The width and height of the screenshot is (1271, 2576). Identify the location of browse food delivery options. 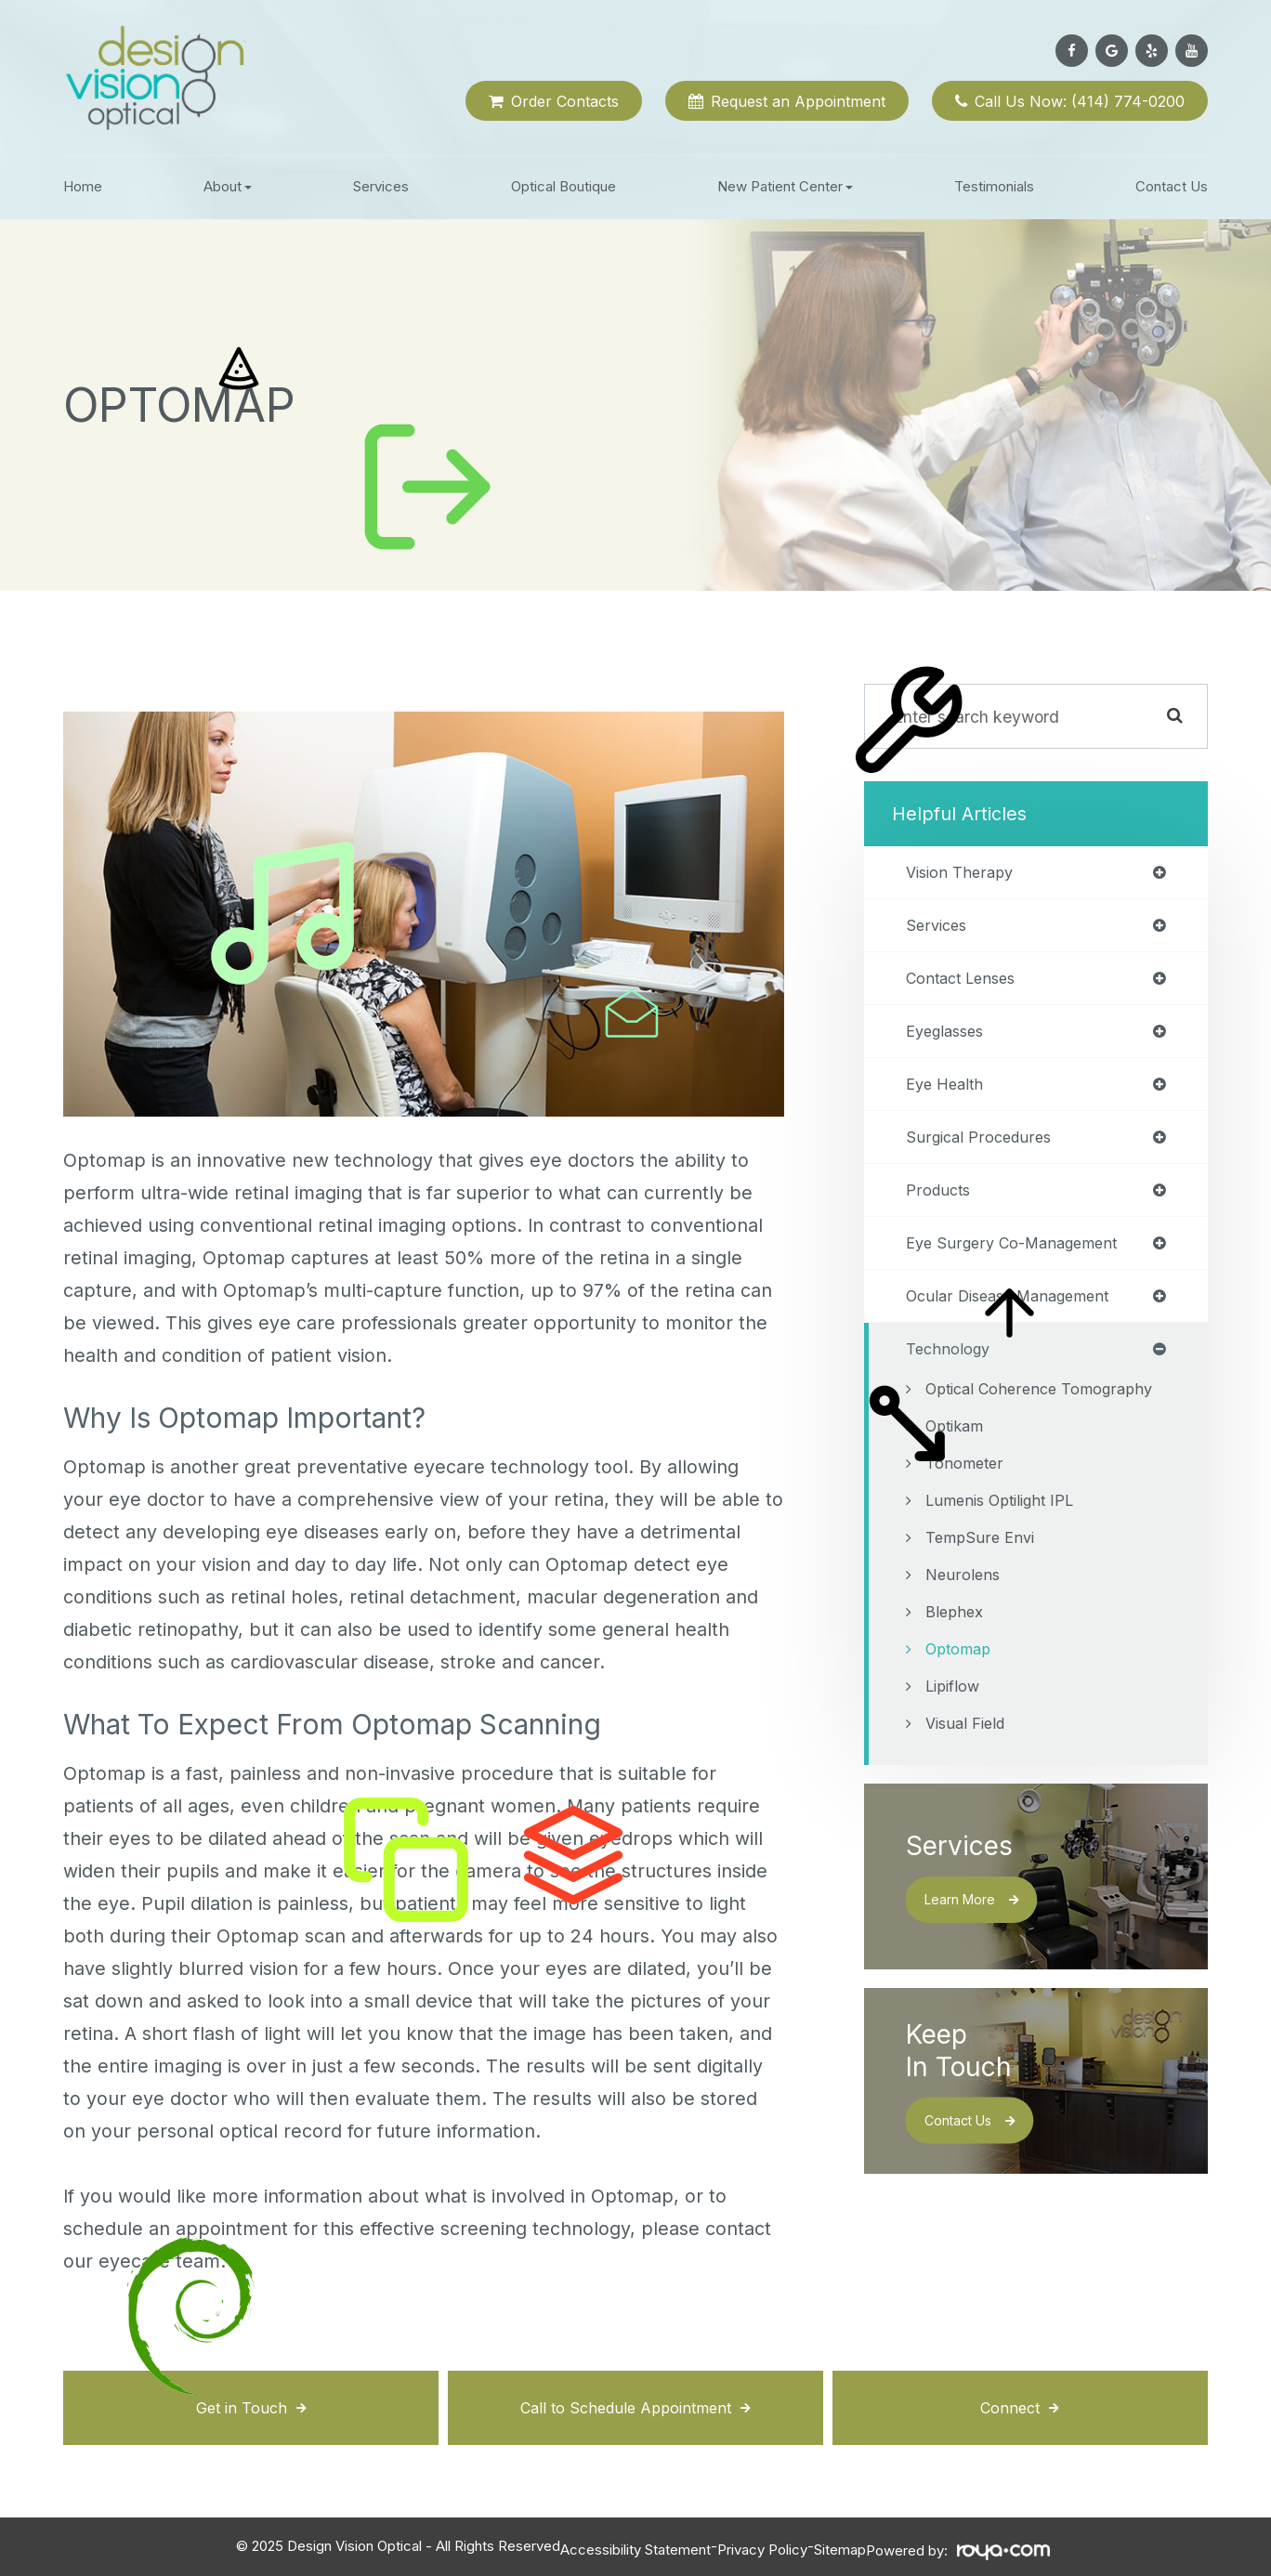
(239, 368).